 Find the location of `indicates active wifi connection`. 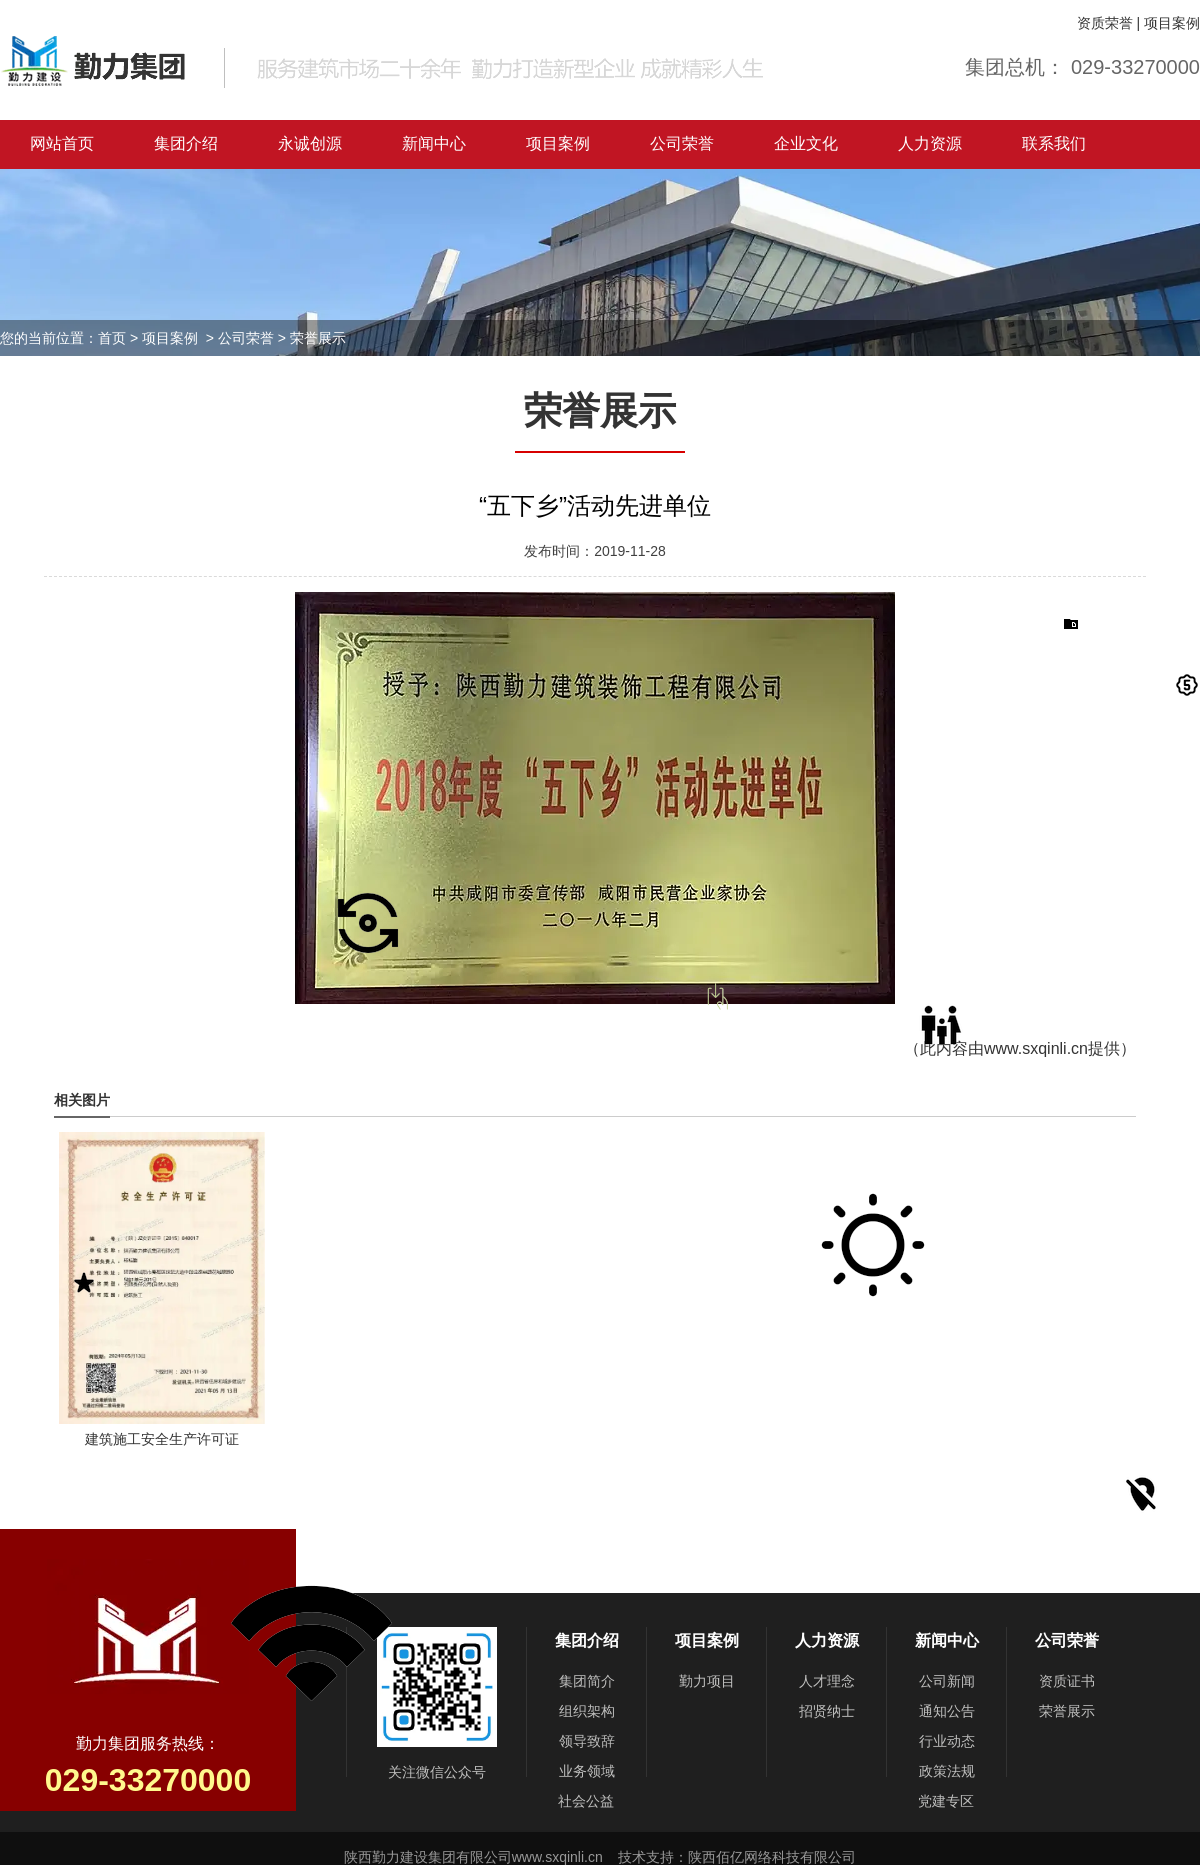

indicates active wifi connection is located at coordinates (311, 1642).